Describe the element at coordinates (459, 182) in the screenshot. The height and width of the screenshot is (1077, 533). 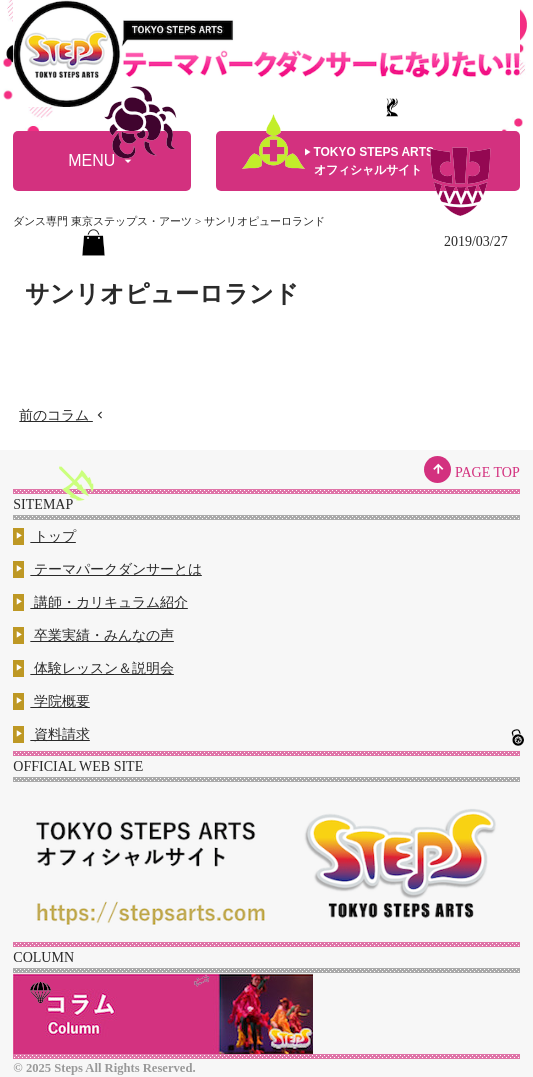
I see `access tribal or cultural themed game content` at that location.